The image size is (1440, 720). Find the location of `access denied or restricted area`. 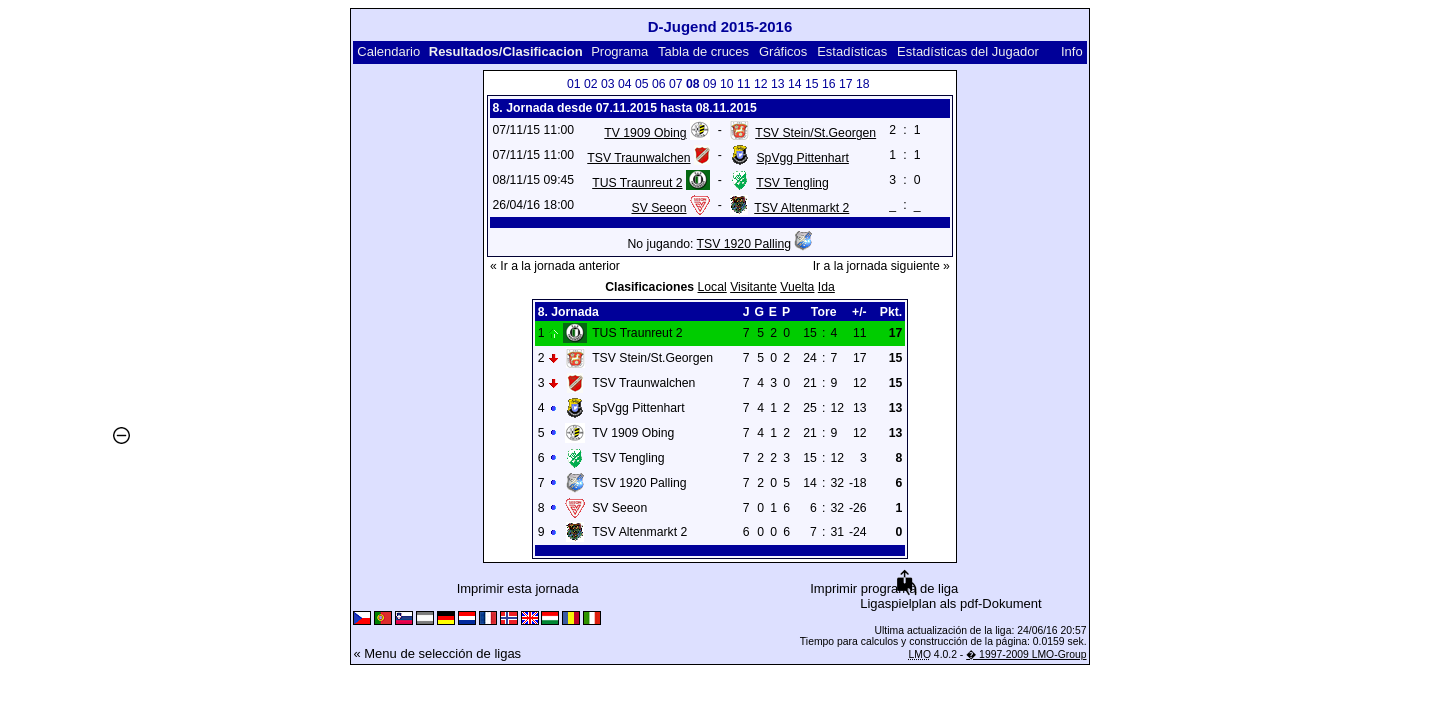

access denied or restricted area is located at coordinates (121, 435).